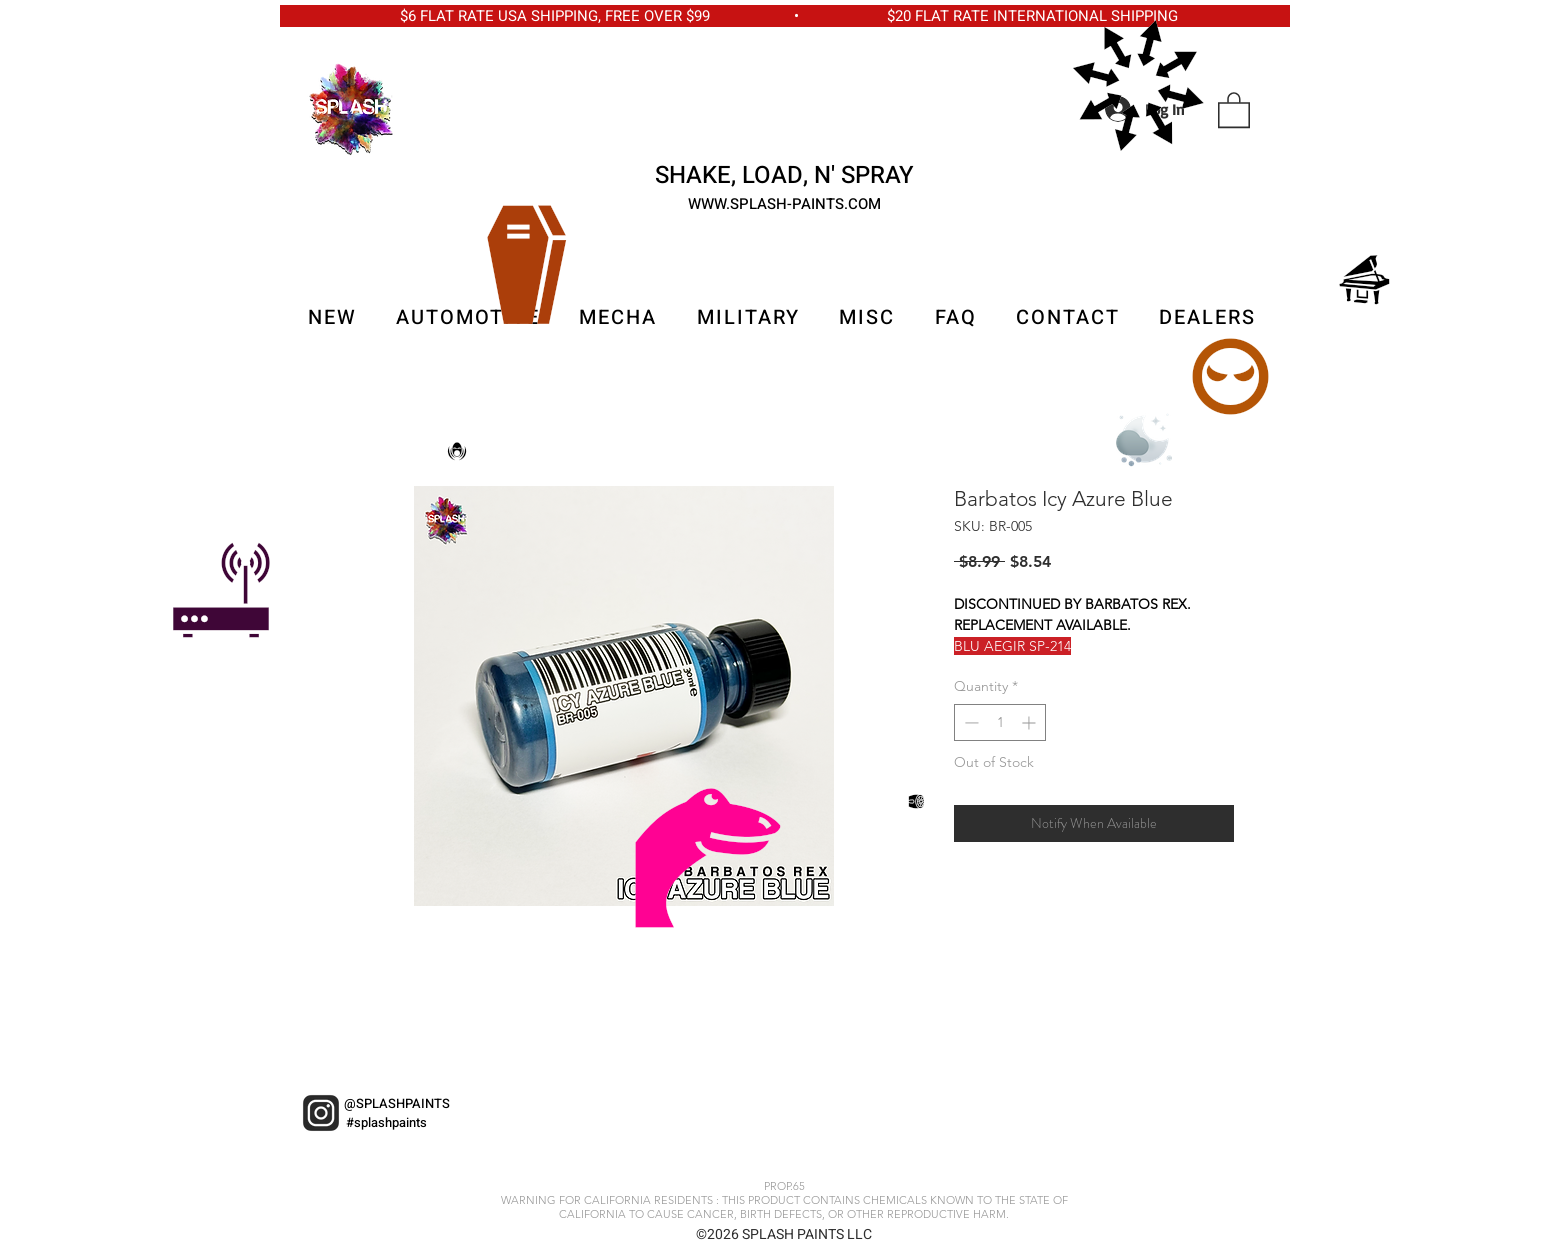 This screenshot has width=1568, height=1246. What do you see at coordinates (1230, 376) in the screenshot?
I see `indicates overkill or excessive damage in gameplay` at bounding box center [1230, 376].